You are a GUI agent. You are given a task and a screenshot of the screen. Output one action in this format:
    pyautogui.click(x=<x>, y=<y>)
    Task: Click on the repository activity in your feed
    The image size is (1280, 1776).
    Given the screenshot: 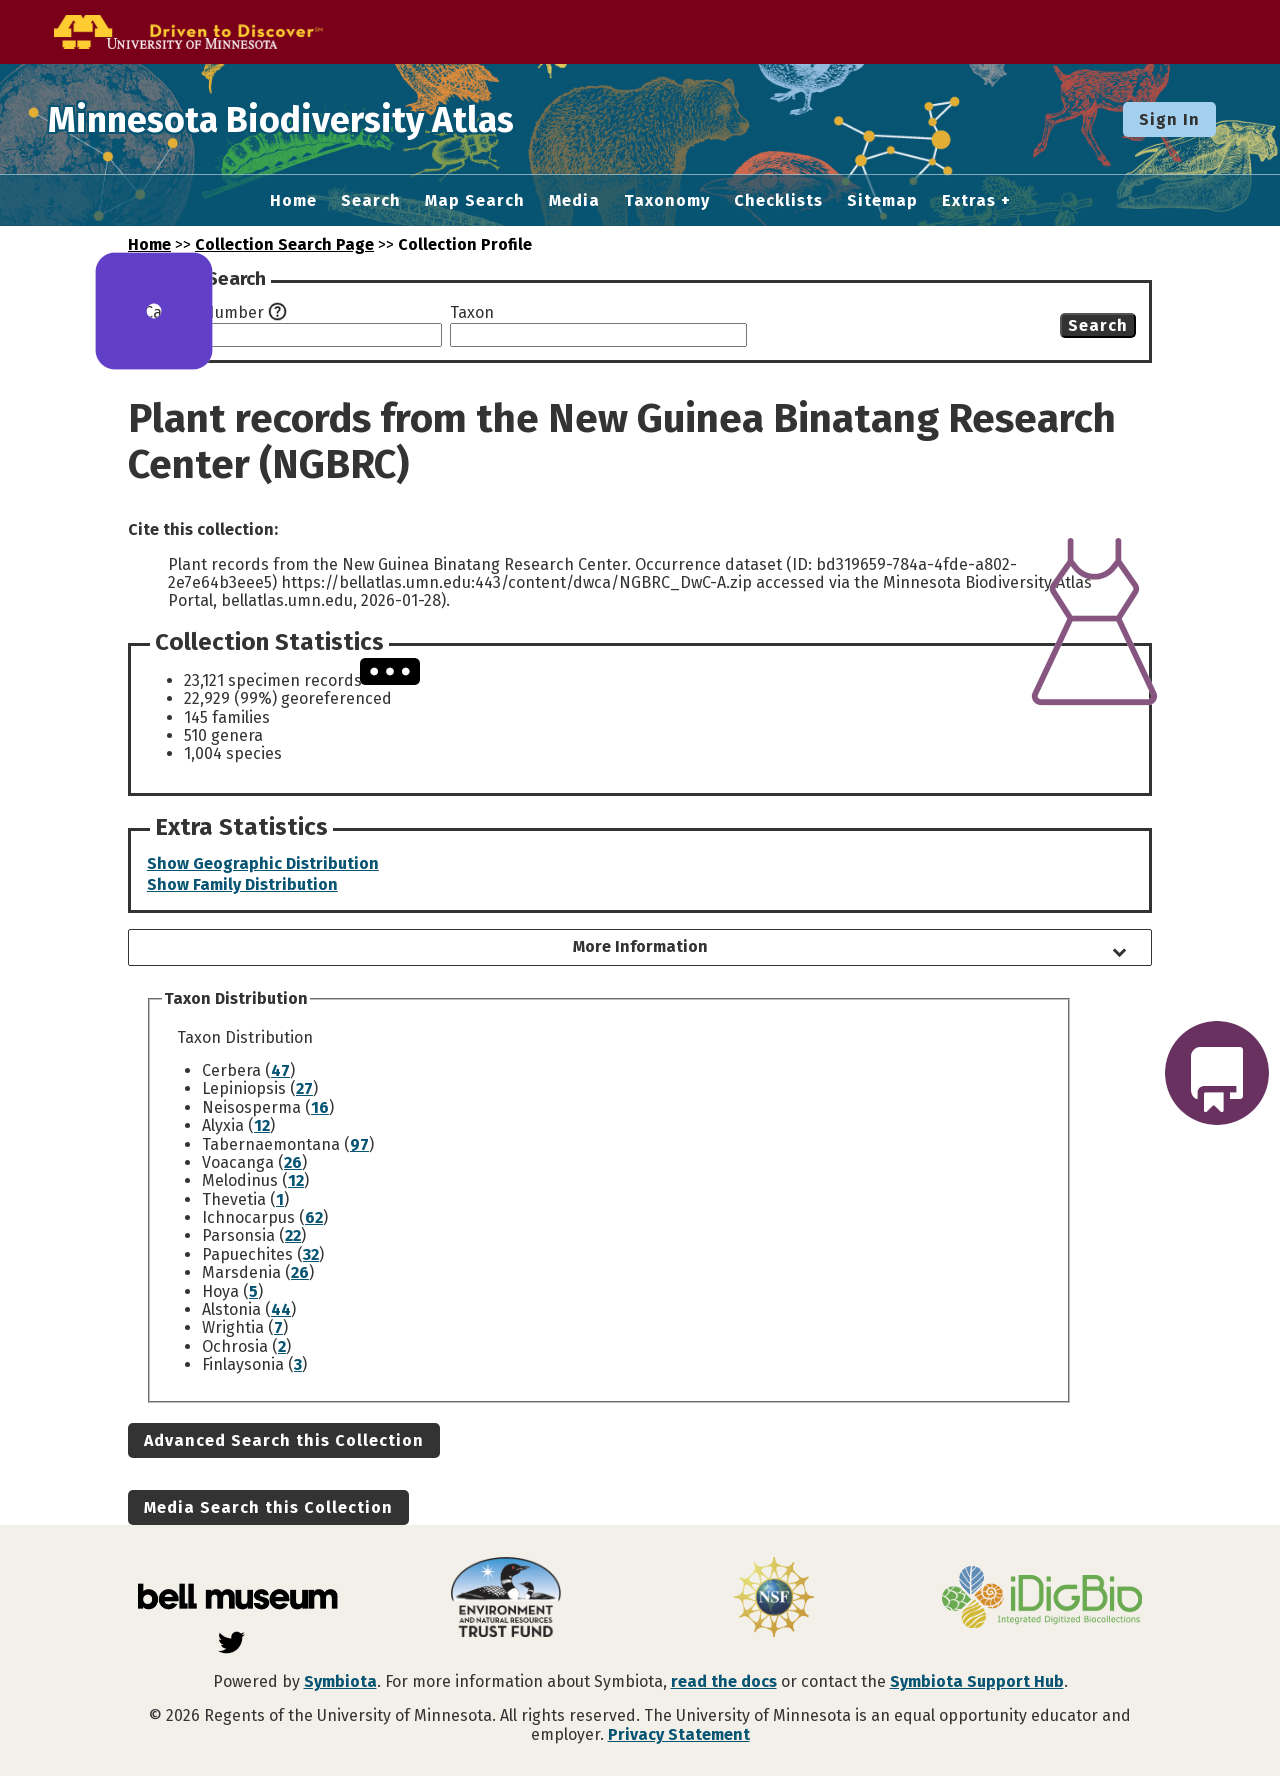 What is the action you would take?
    pyautogui.click(x=1217, y=1073)
    